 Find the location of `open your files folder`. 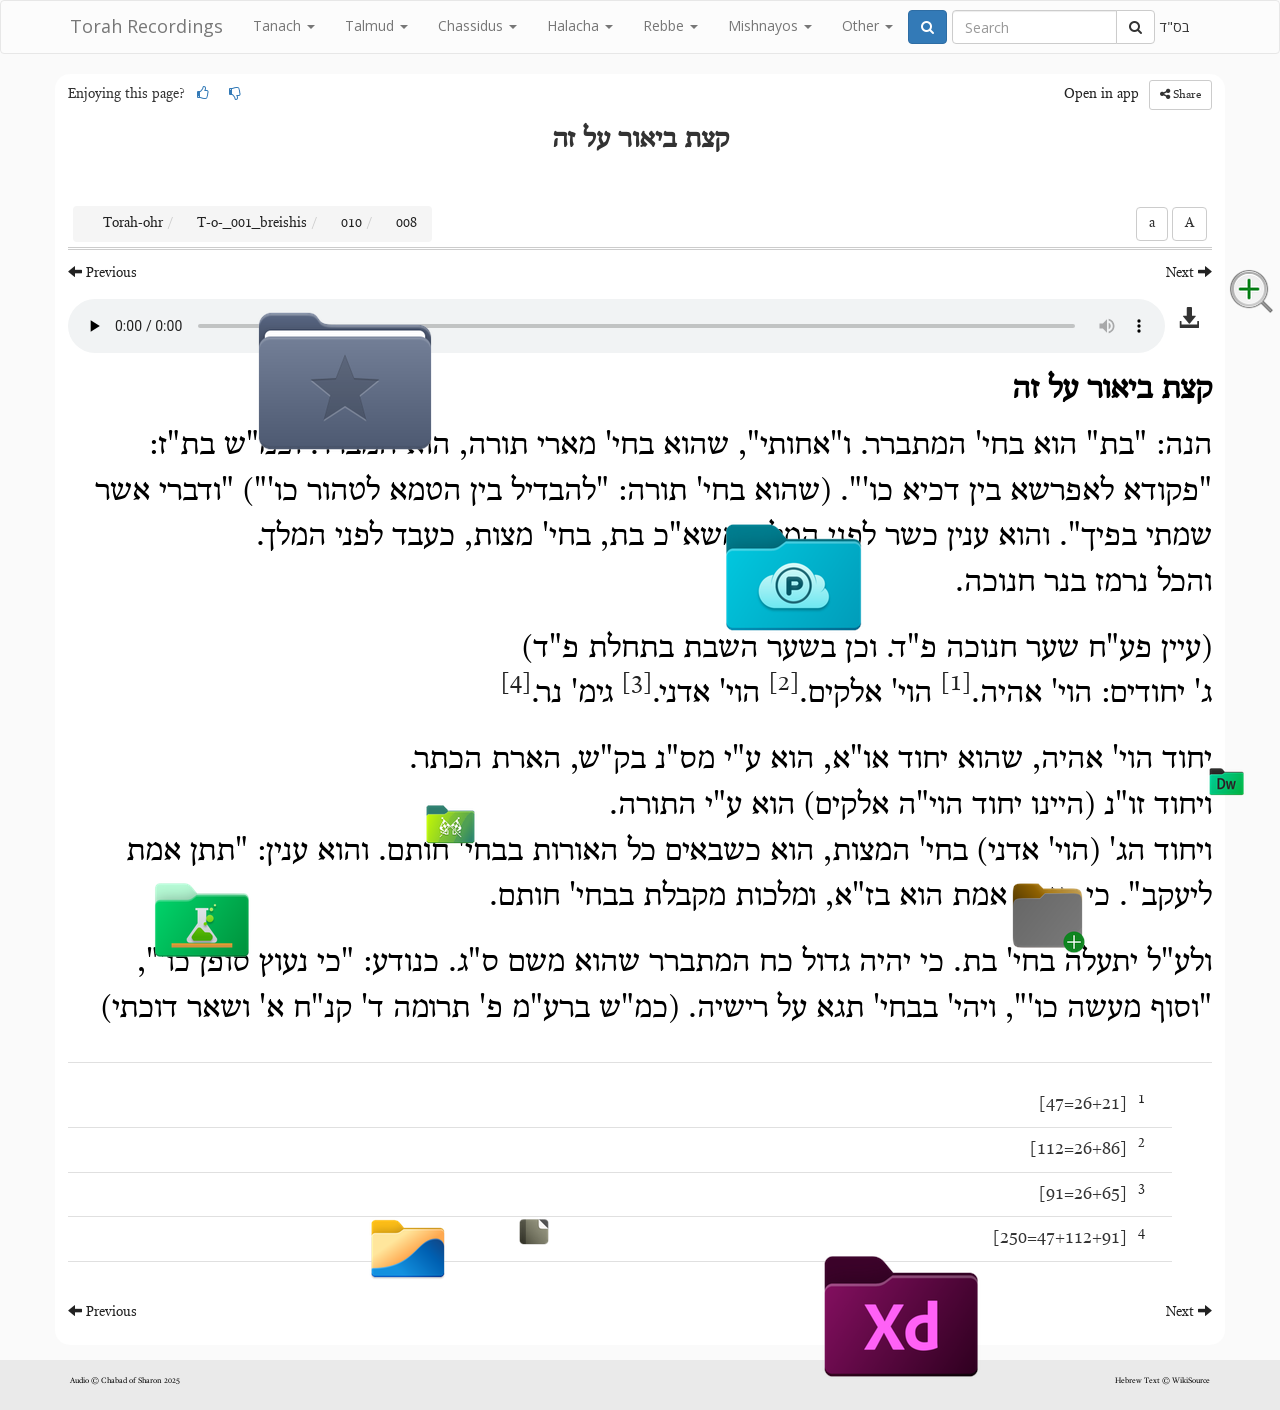

open your files folder is located at coordinates (407, 1250).